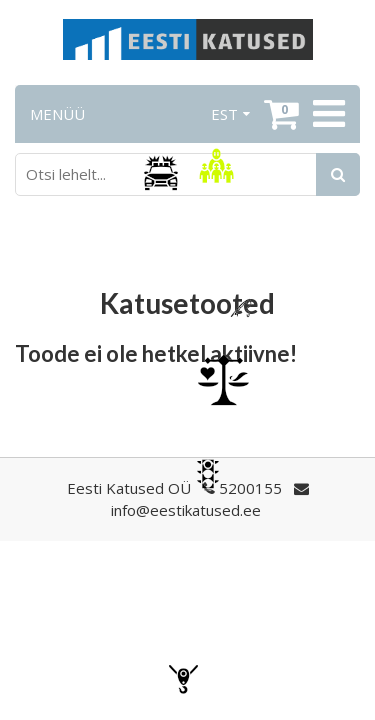 The width and height of the screenshot is (375, 720). What do you see at coordinates (216, 165) in the screenshot?
I see `view your minions or followers in-game` at bounding box center [216, 165].